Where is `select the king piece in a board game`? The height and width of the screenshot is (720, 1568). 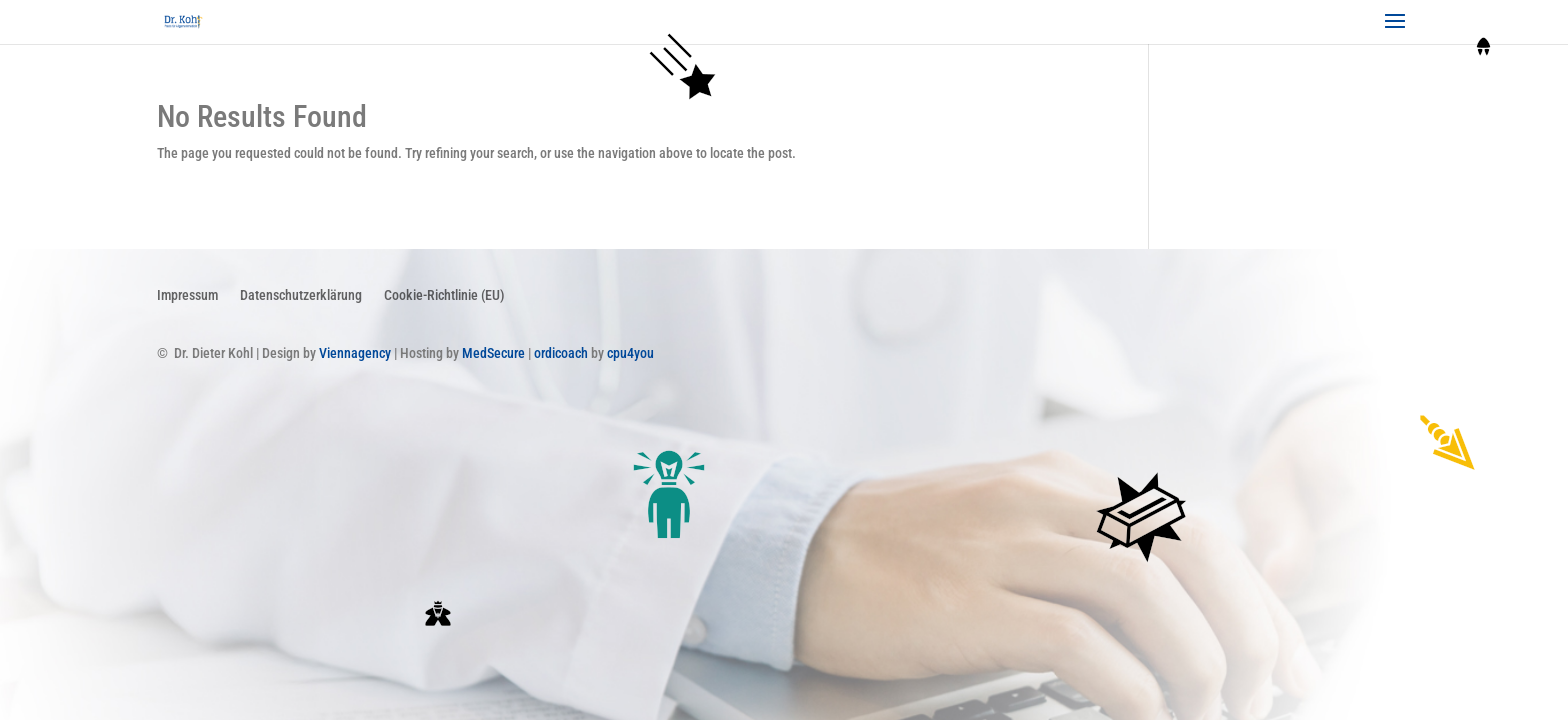
select the king piece in a board game is located at coordinates (438, 614).